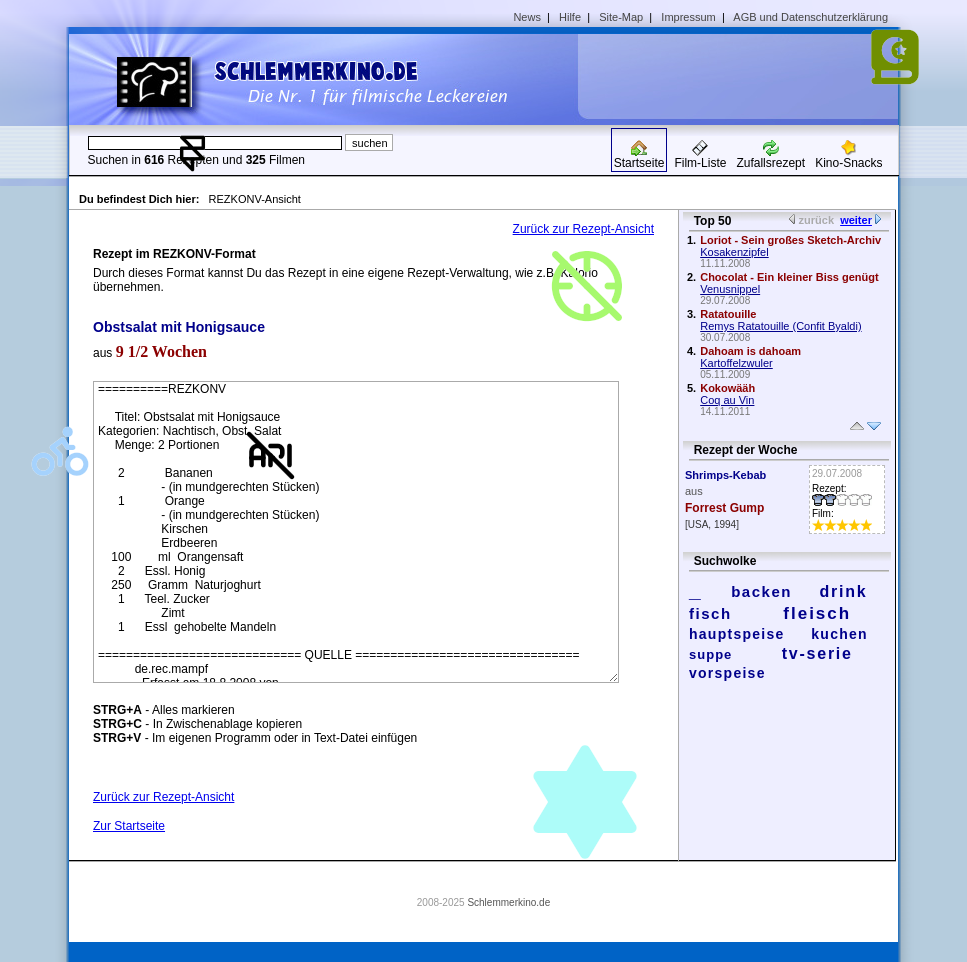 This screenshot has height=962, width=967. Describe the element at coordinates (60, 450) in the screenshot. I see `select bicycle as transportation mode` at that location.